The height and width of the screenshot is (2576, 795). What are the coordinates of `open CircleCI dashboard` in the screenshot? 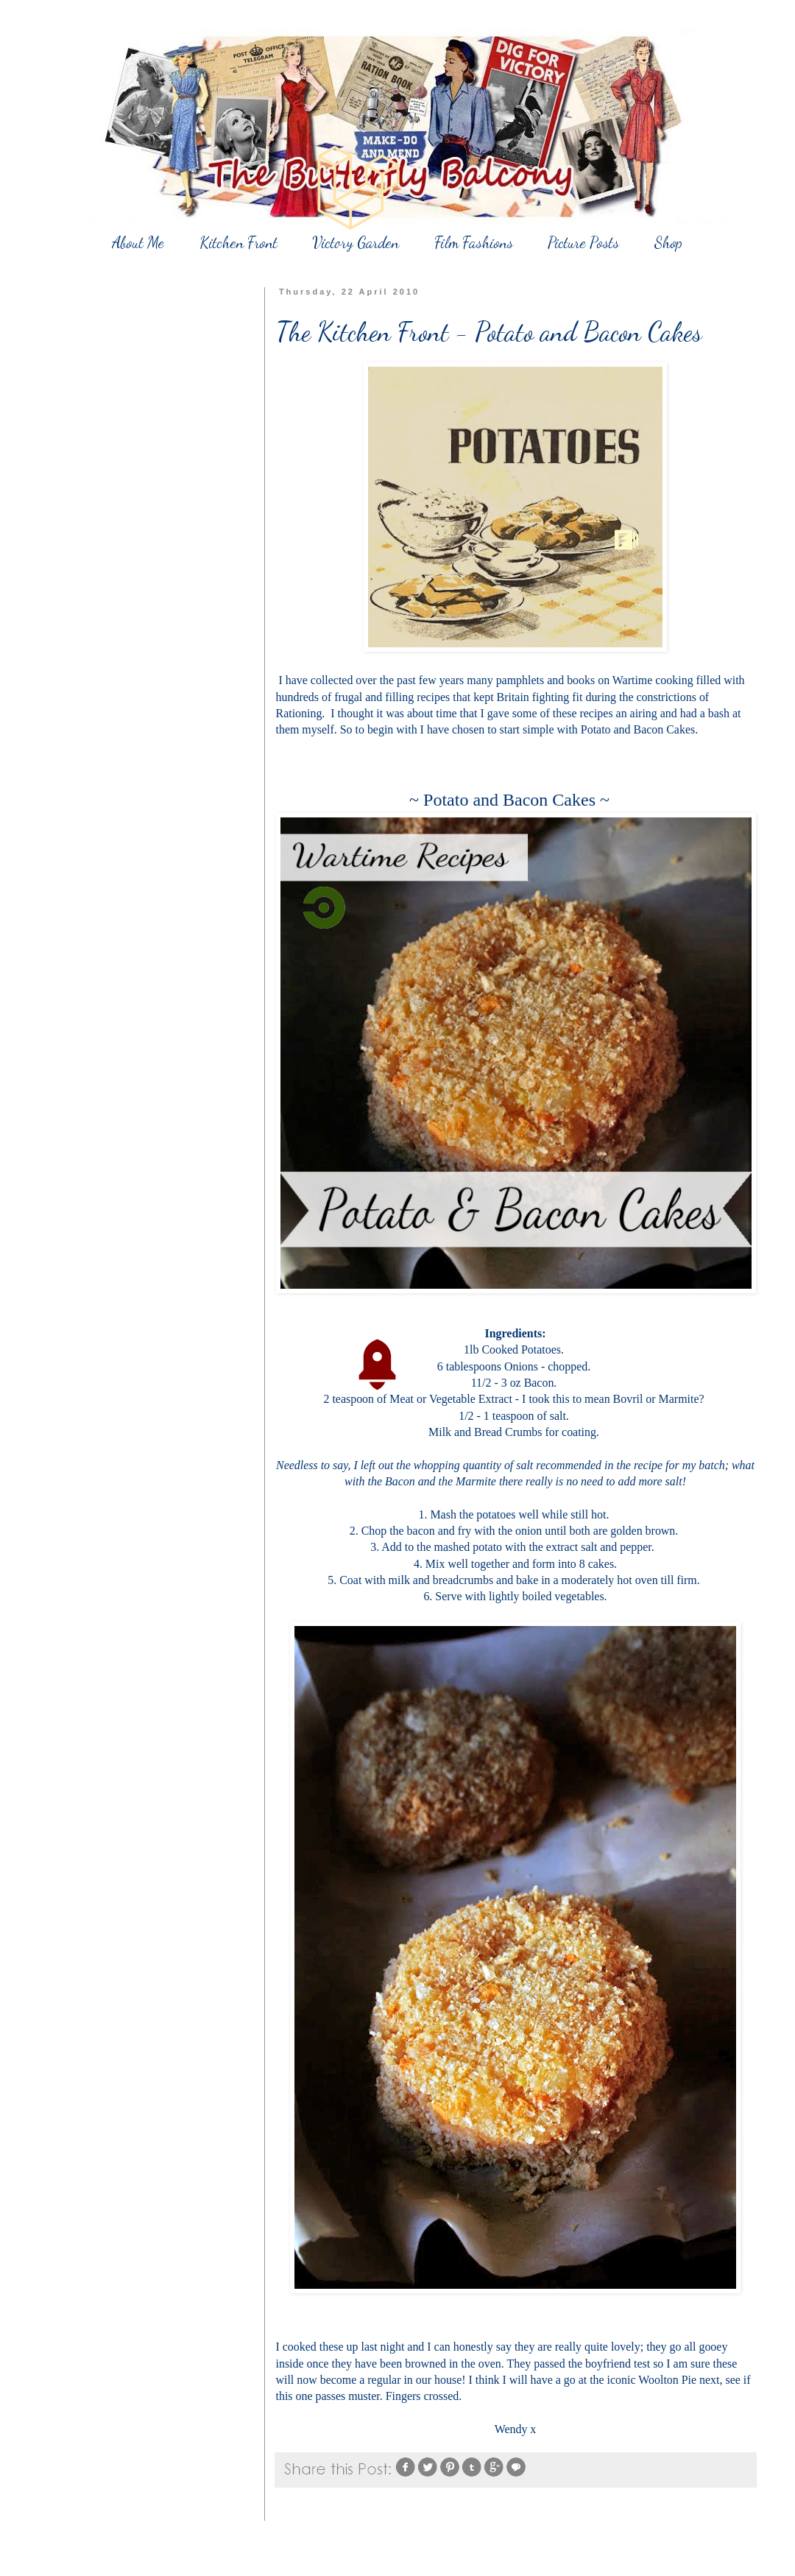 It's located at (324, 907).